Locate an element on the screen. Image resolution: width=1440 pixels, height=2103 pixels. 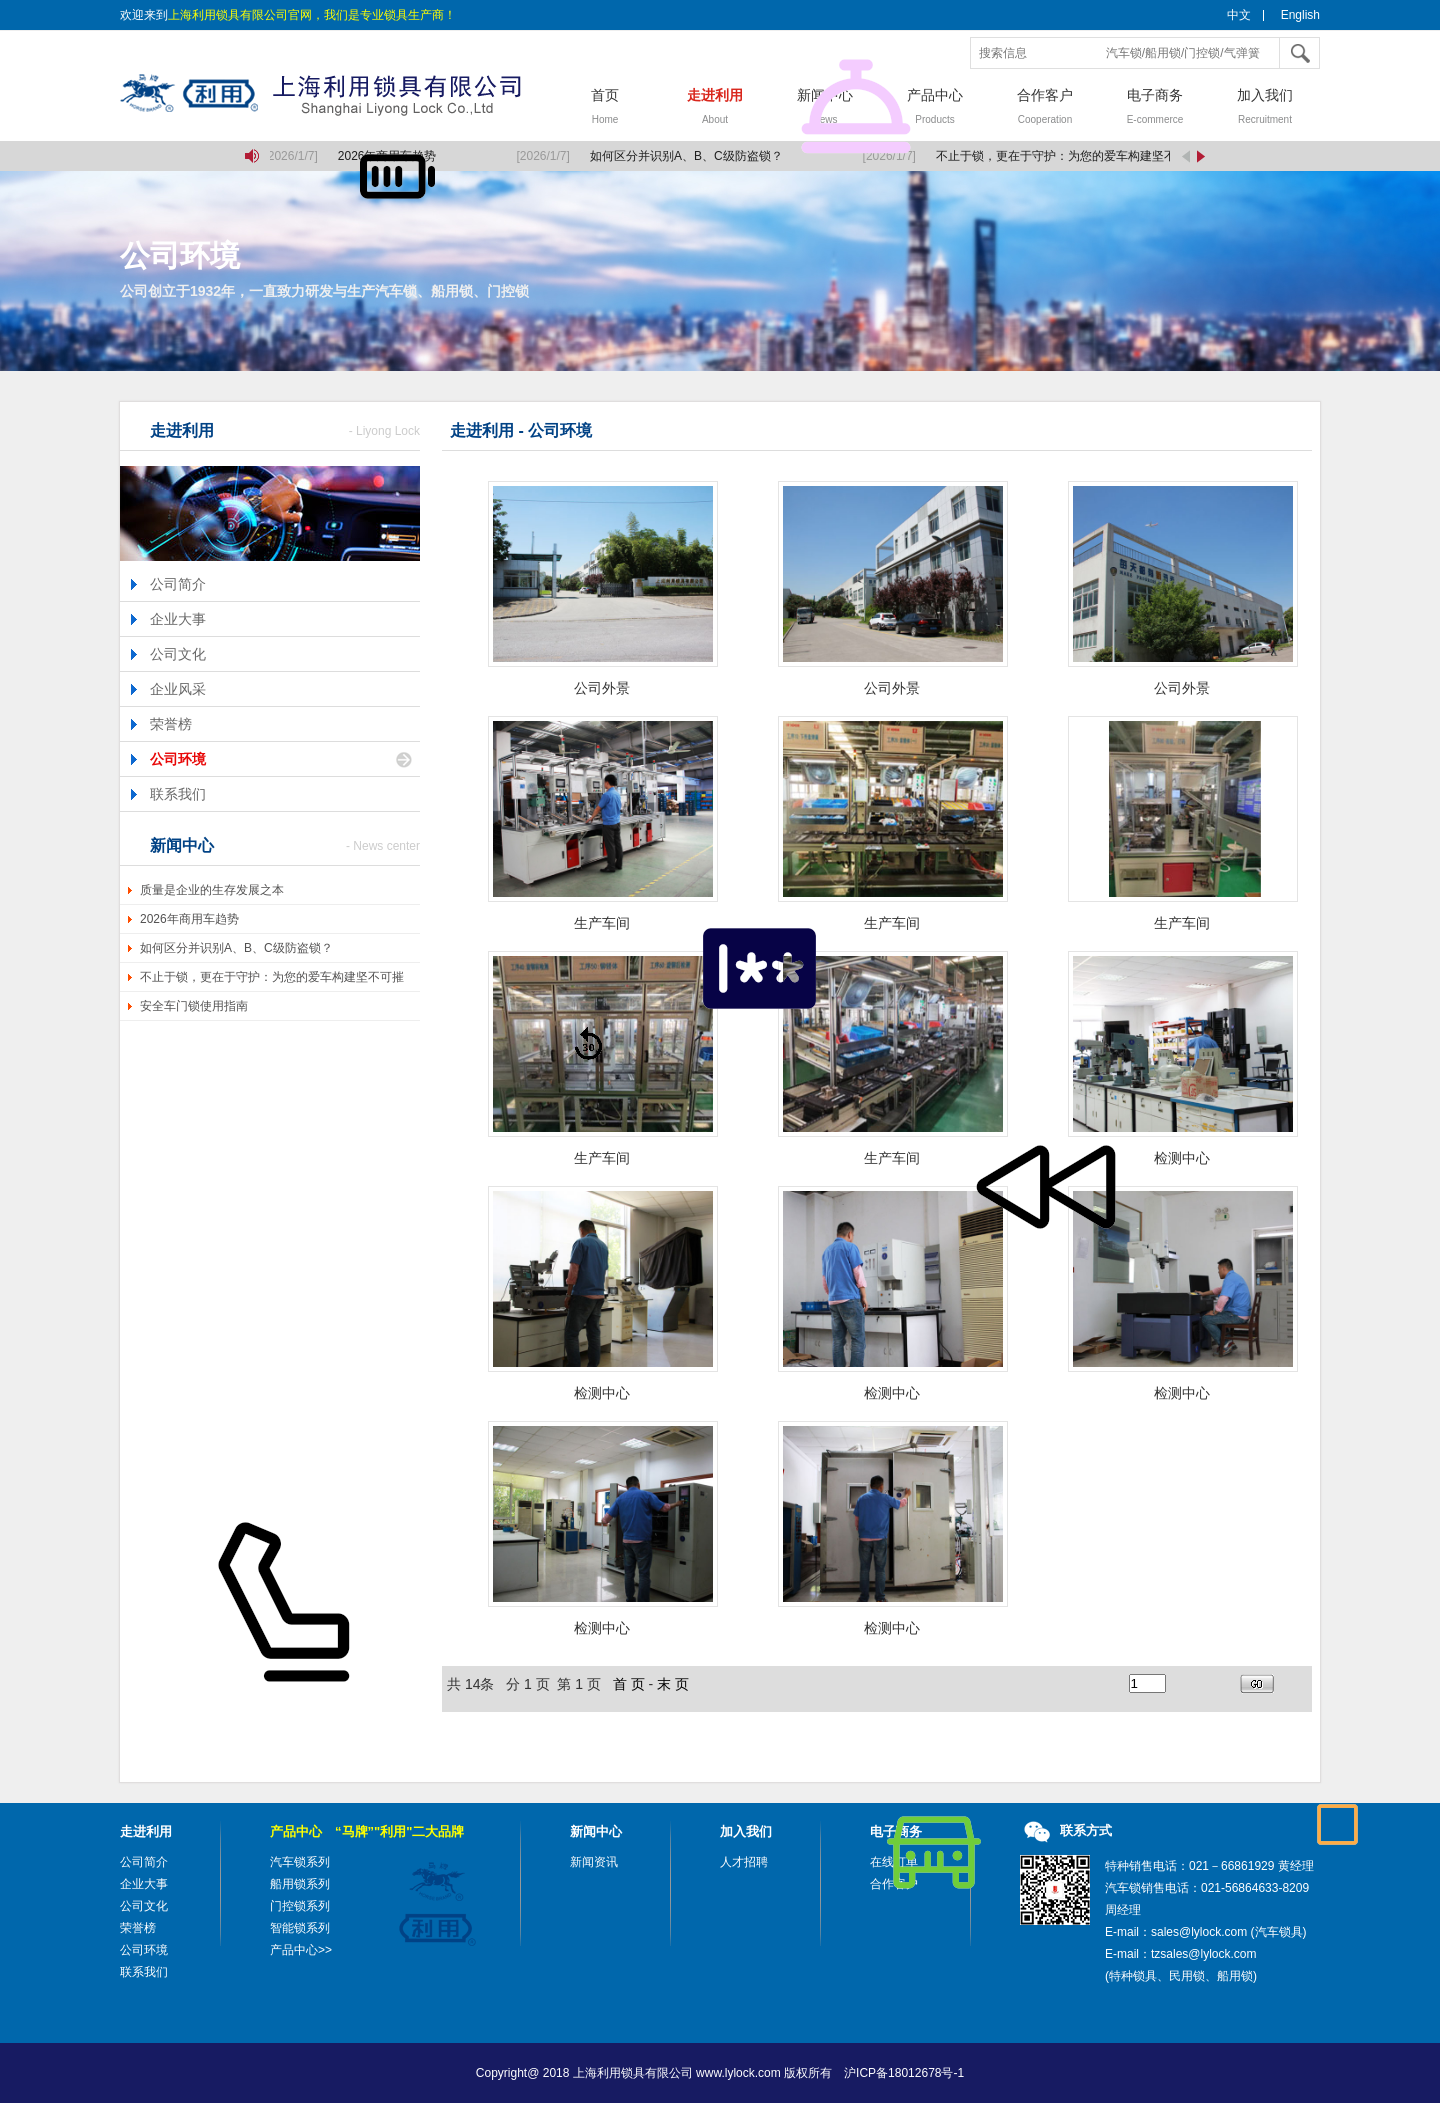
stop media playback is located at coordinates (1337, 1824).